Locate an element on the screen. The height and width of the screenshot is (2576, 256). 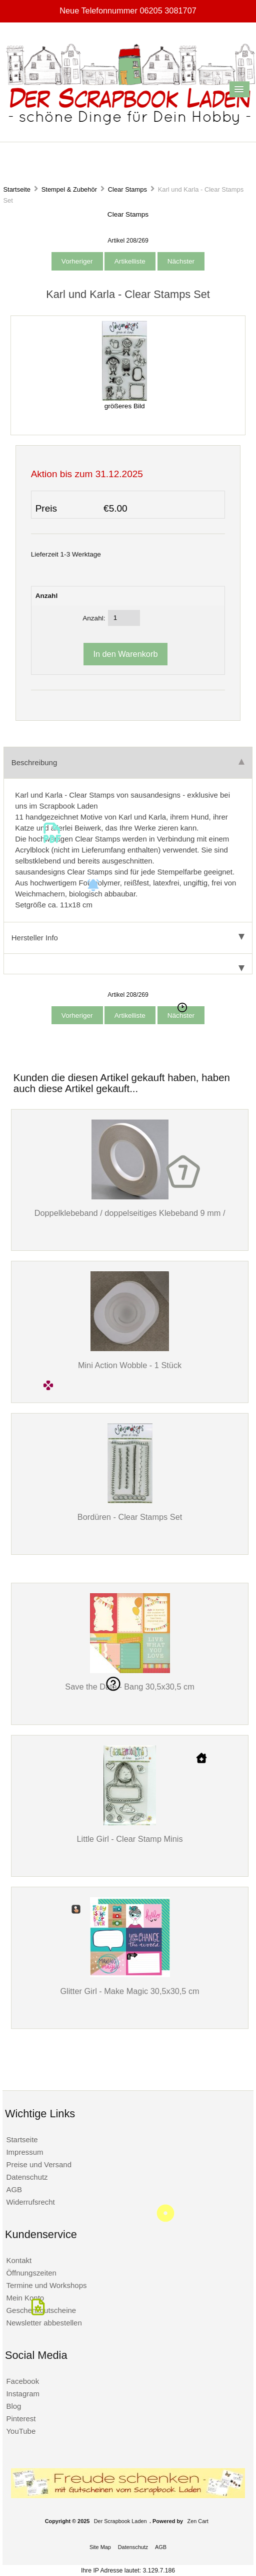
access medical or healthcare services is located at coordinates (202, 1758).